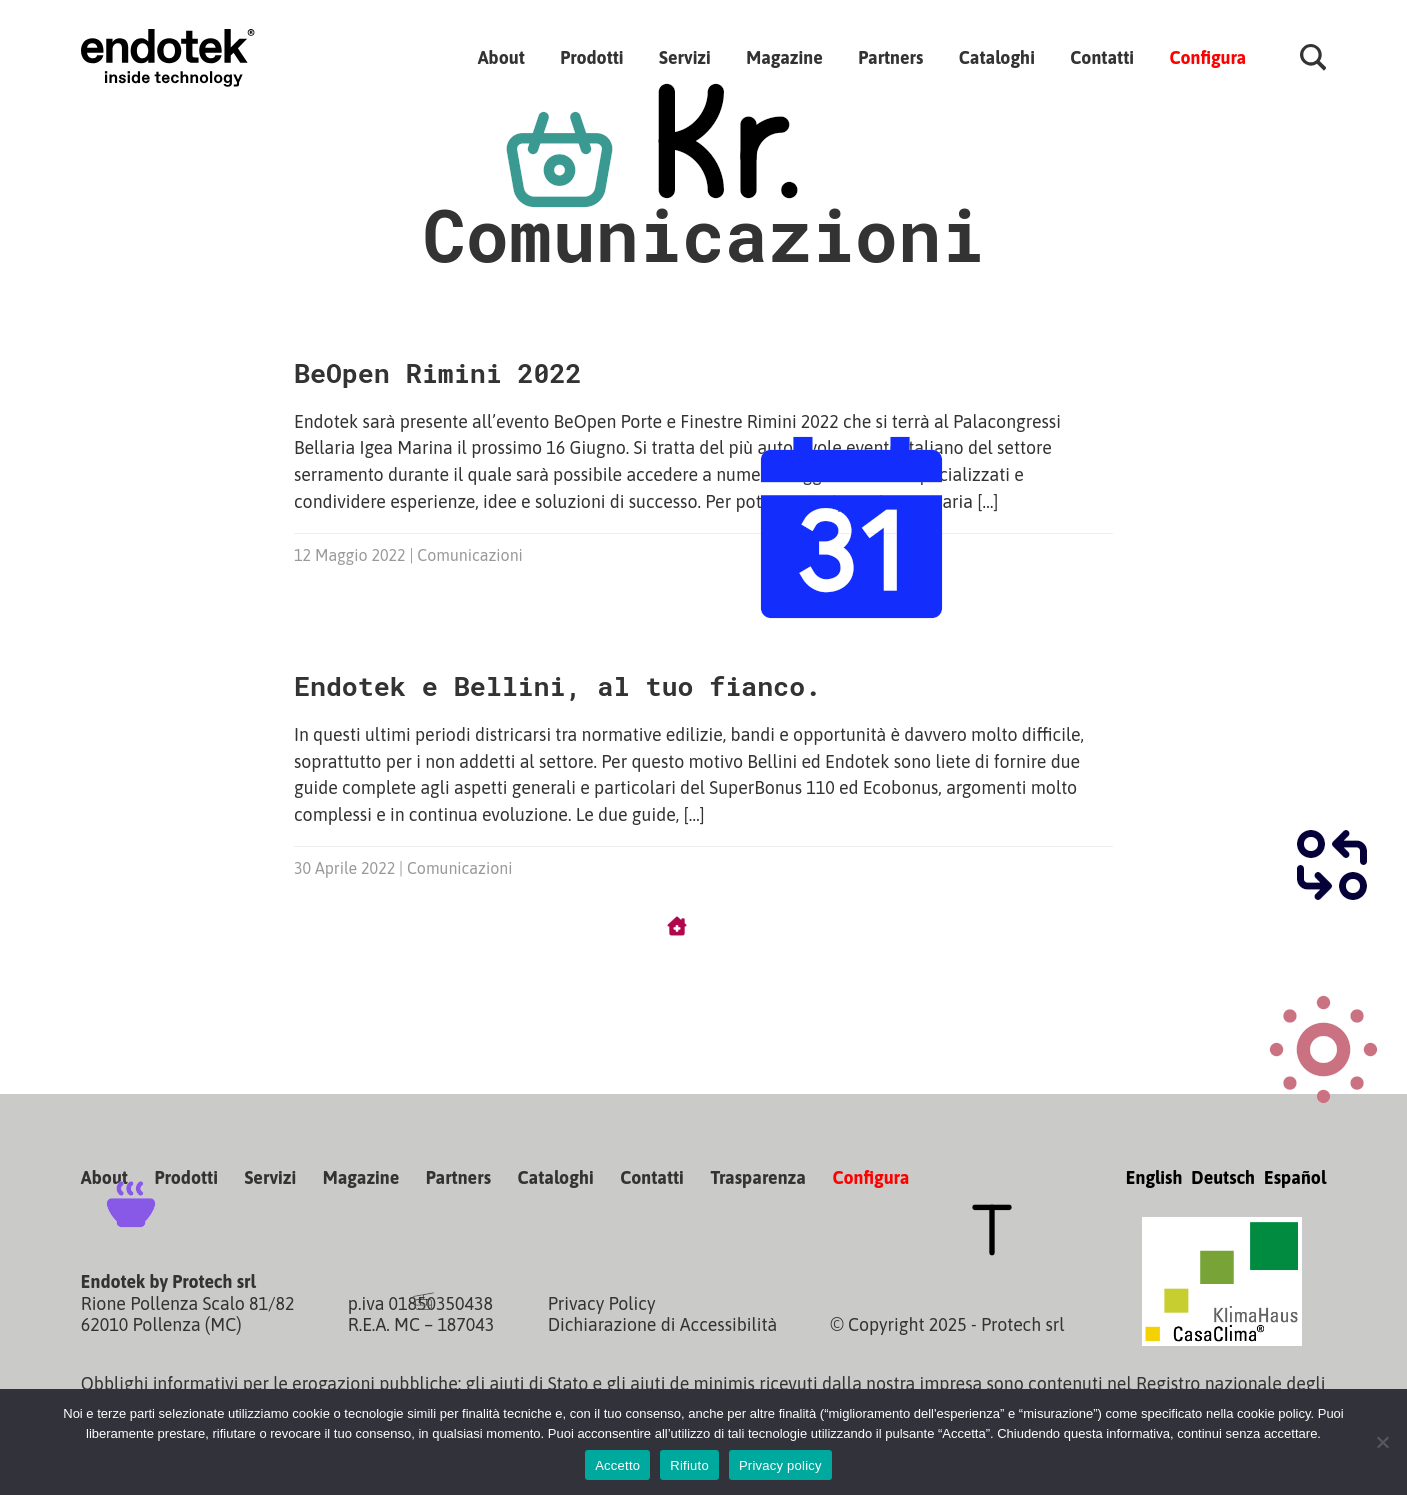  What do you see at coordinates (1332, 865) in the screenshot?
I see `transform or convert selected object` at bounding box center [1332, 865].